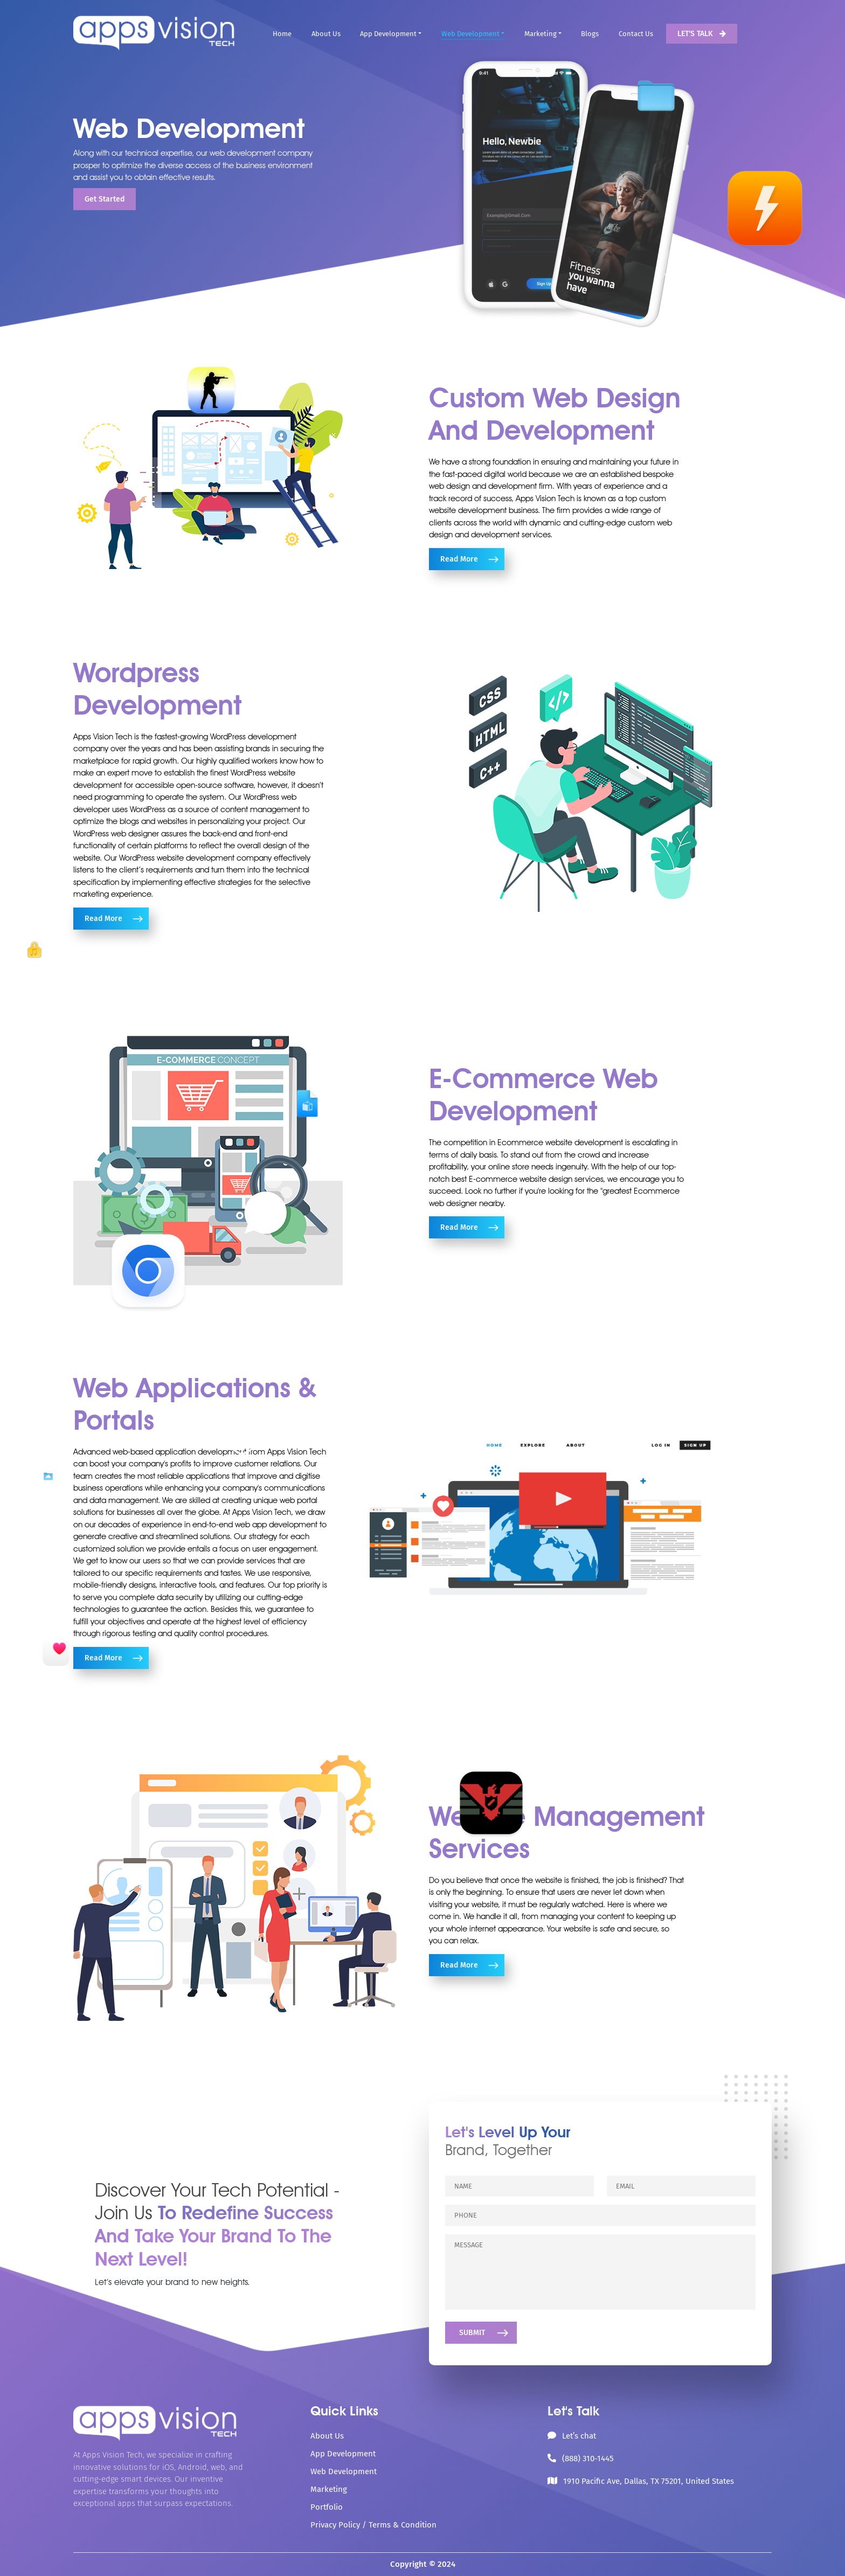  I want to click on launch papers, please game, so click(491, 1803).